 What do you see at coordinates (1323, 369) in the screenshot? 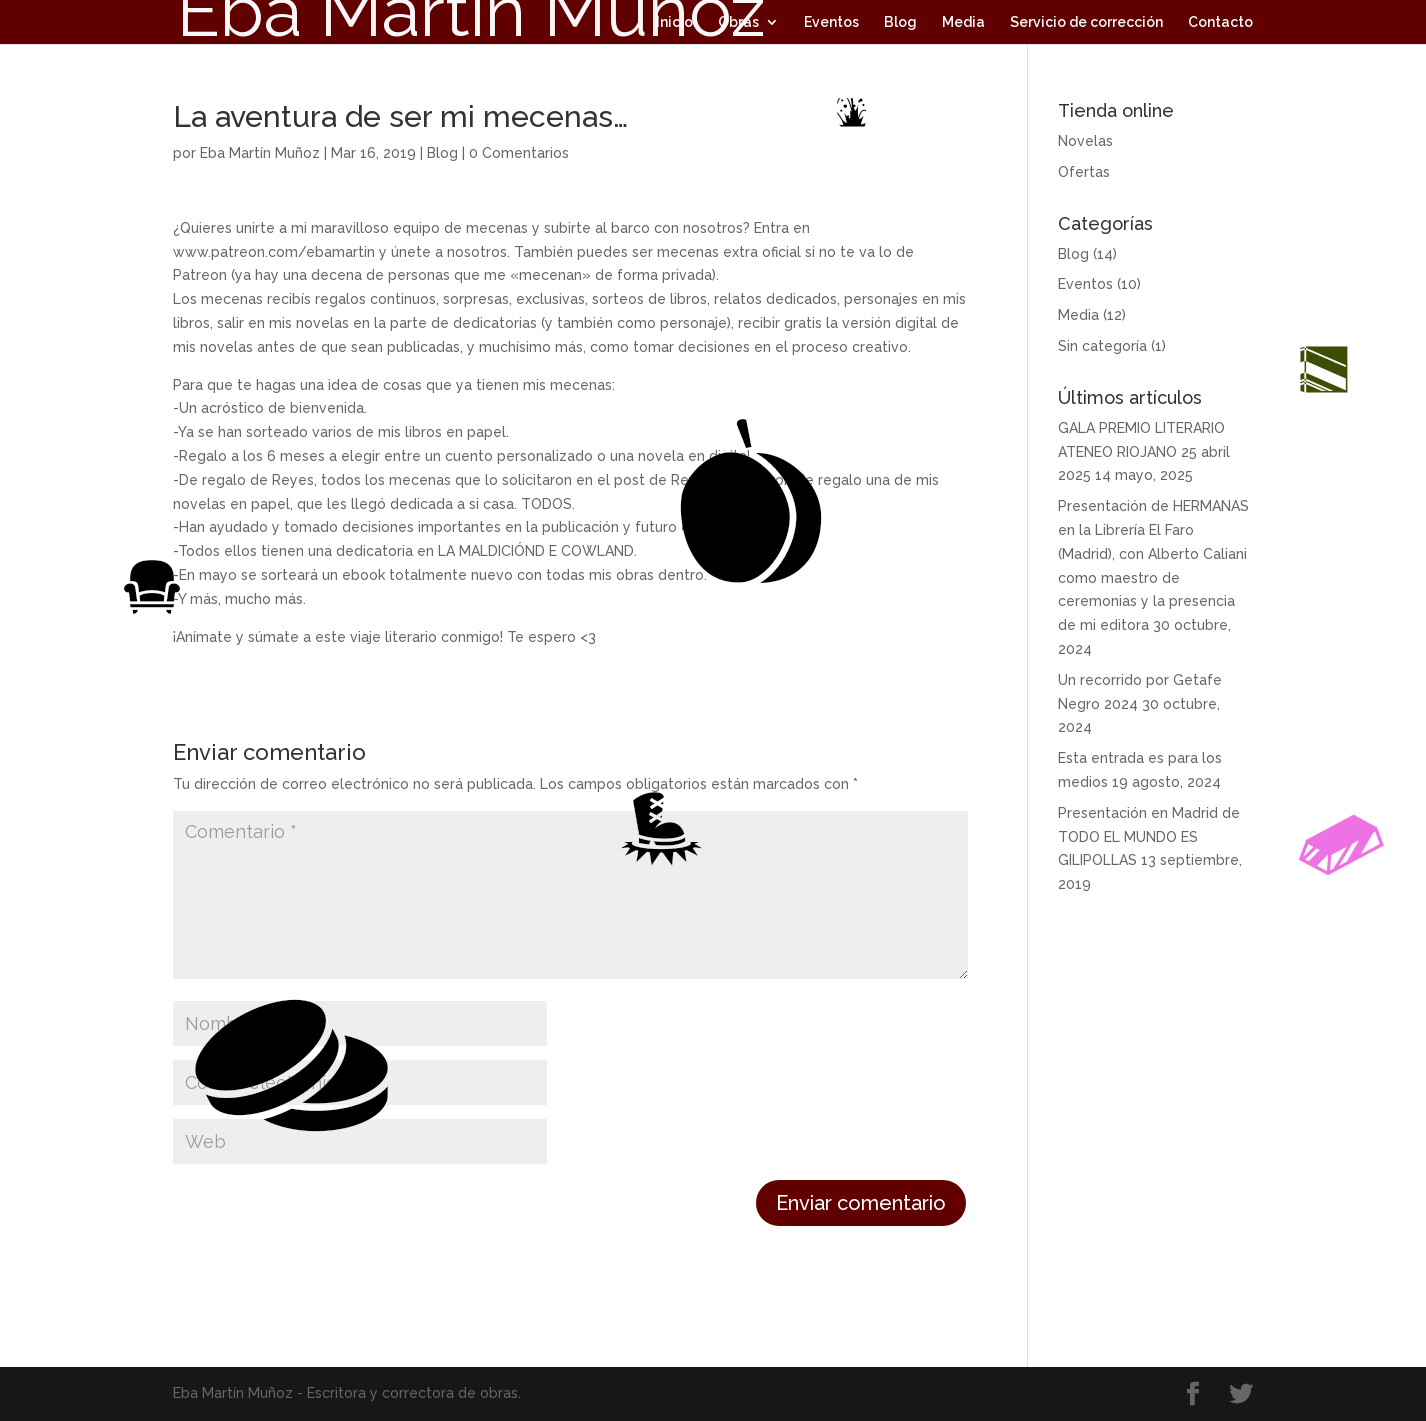
I see `indicates armor or defensive equipment` at bounding box center [1323, 369].